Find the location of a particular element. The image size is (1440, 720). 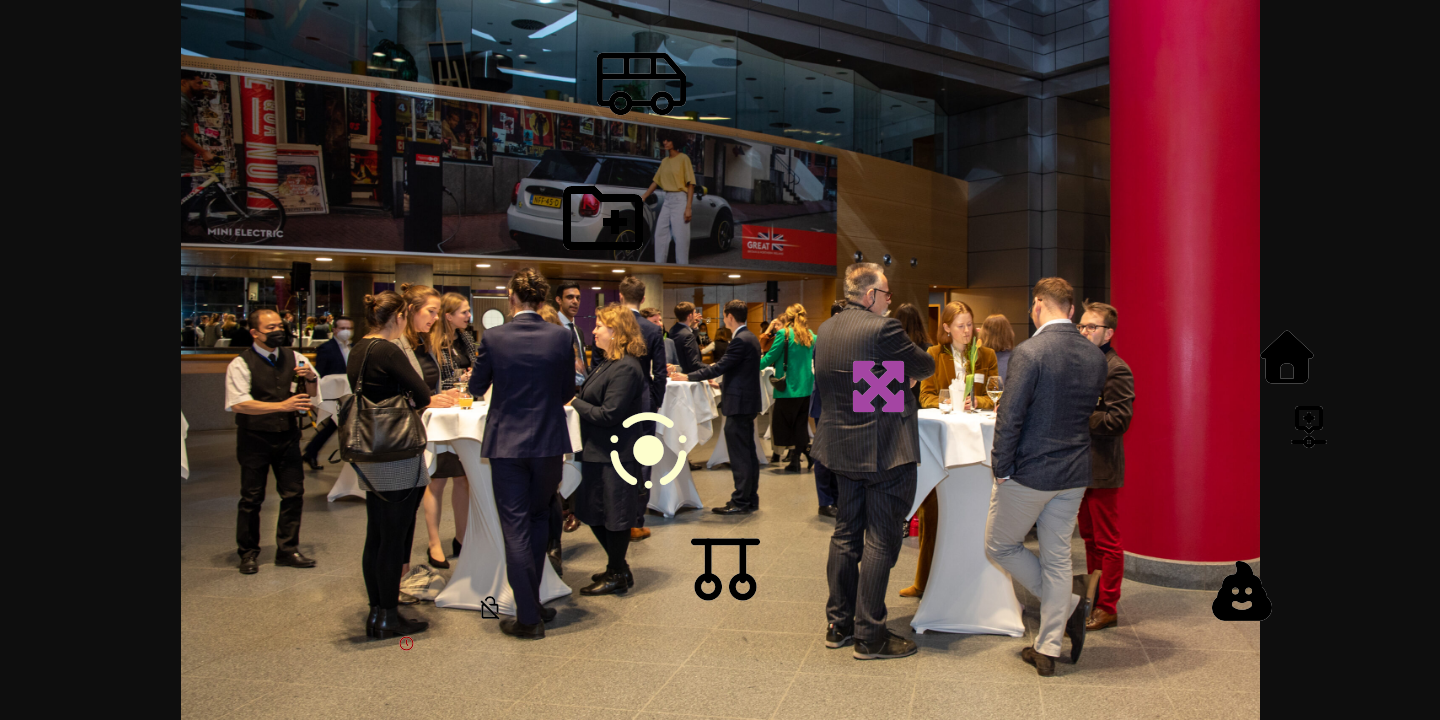

track delivery or shipping status is located at coordinates (638, 82).